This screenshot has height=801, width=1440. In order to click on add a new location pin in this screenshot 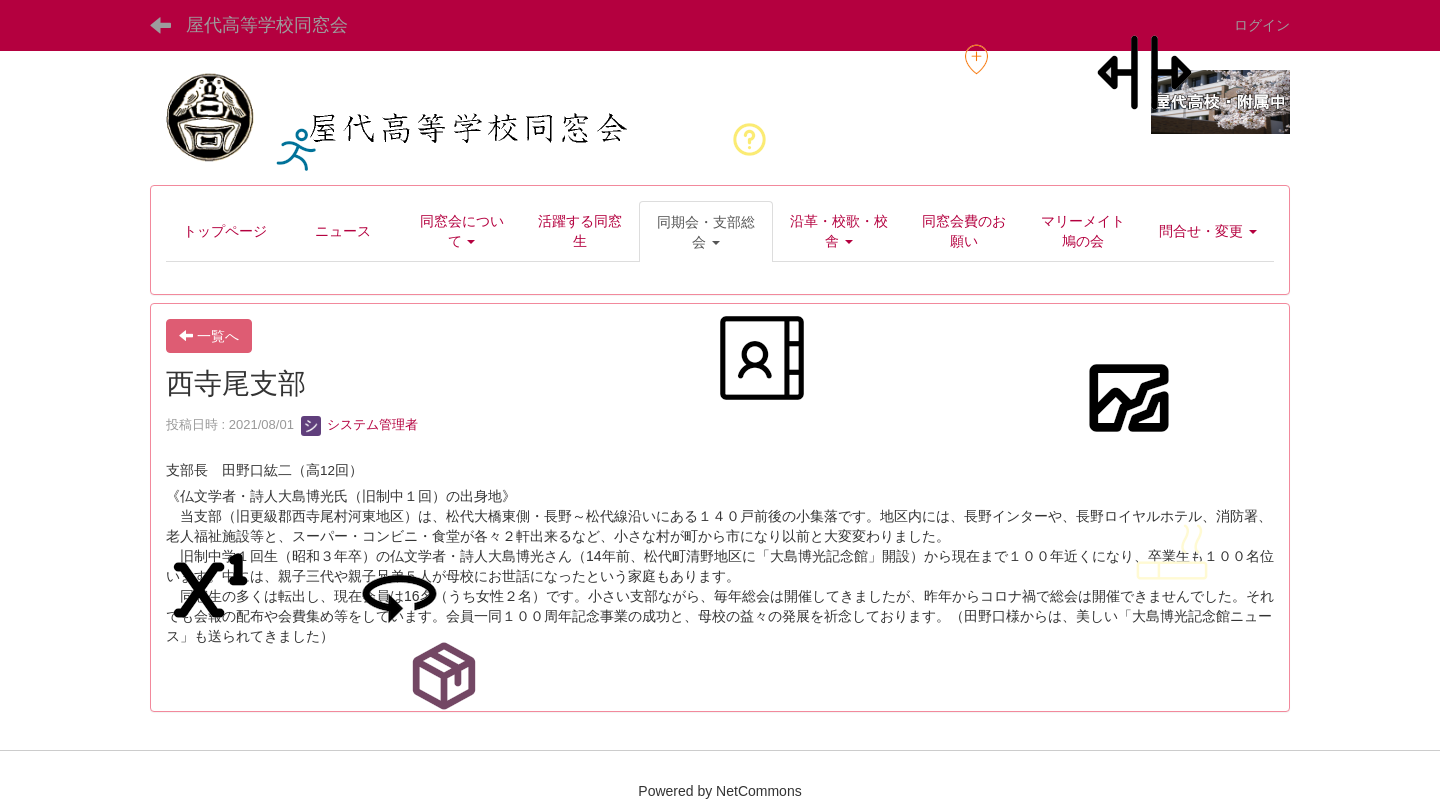, I will do `click(976, 59)`.